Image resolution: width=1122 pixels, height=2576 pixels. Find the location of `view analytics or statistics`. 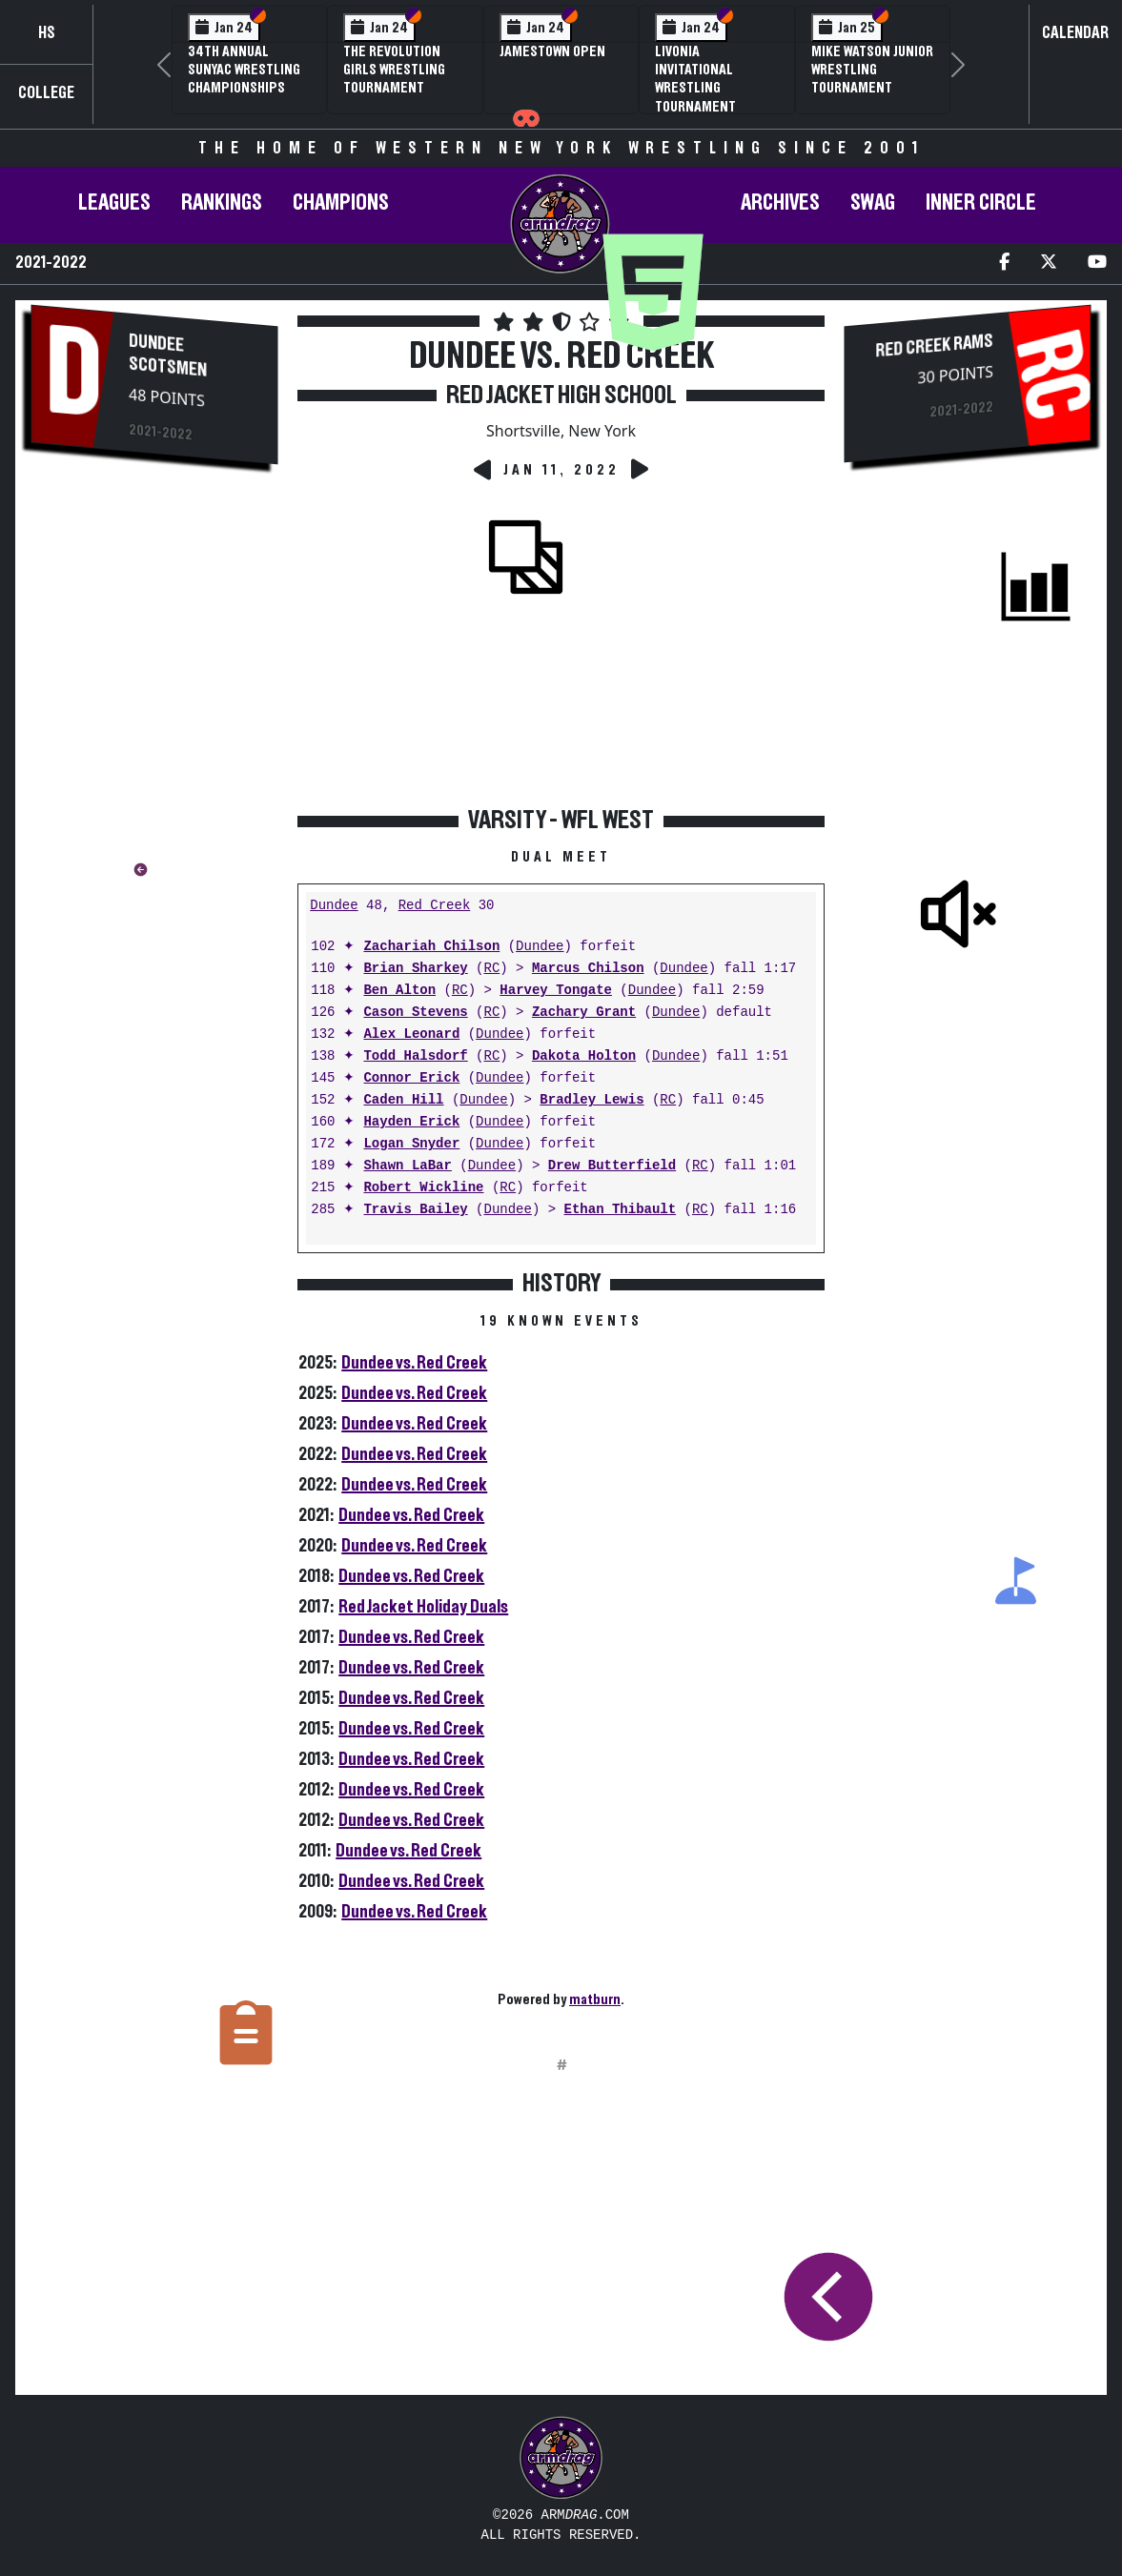

view analytics or statistics is located at coordinates (1035, 586).